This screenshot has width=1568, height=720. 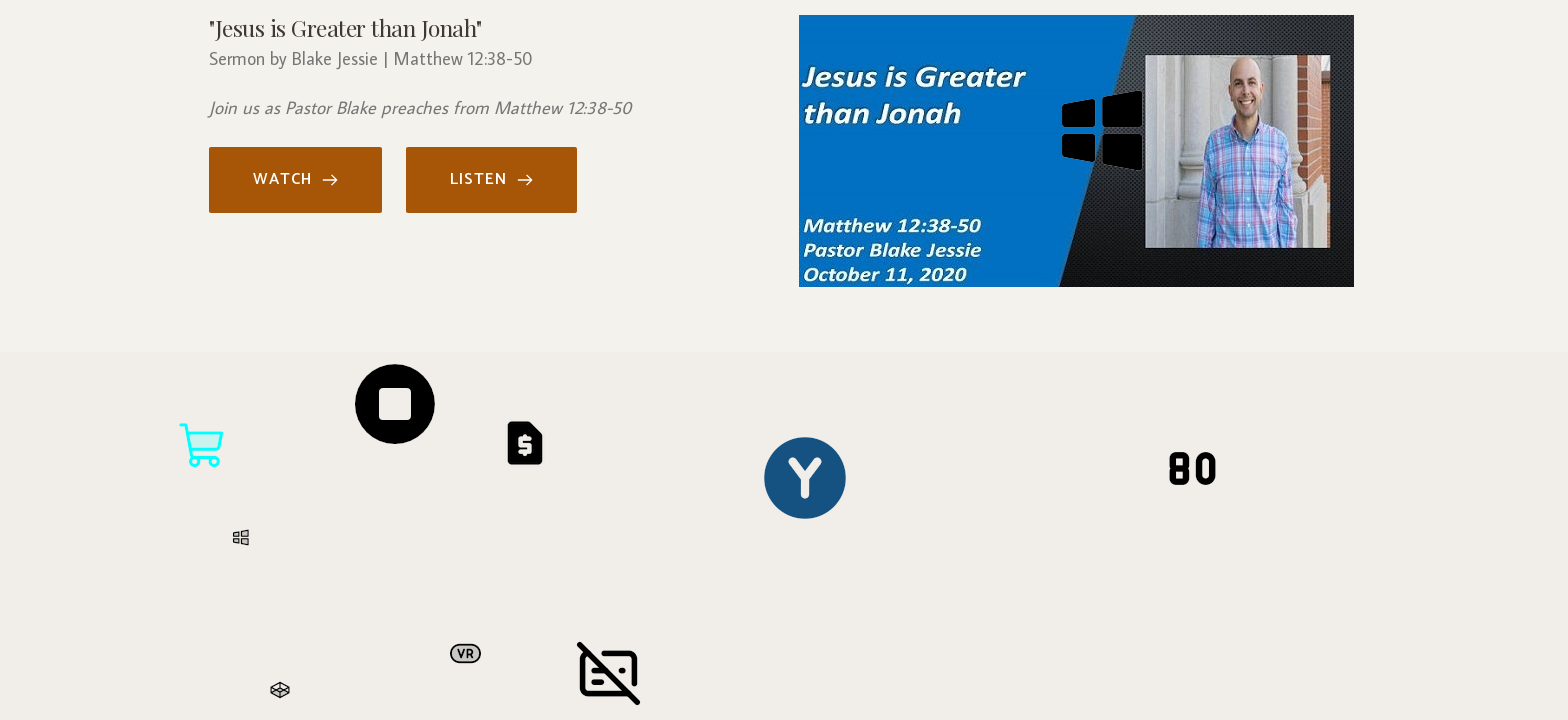 I want to click on view your shopping cart, so click(x=202, y=446).